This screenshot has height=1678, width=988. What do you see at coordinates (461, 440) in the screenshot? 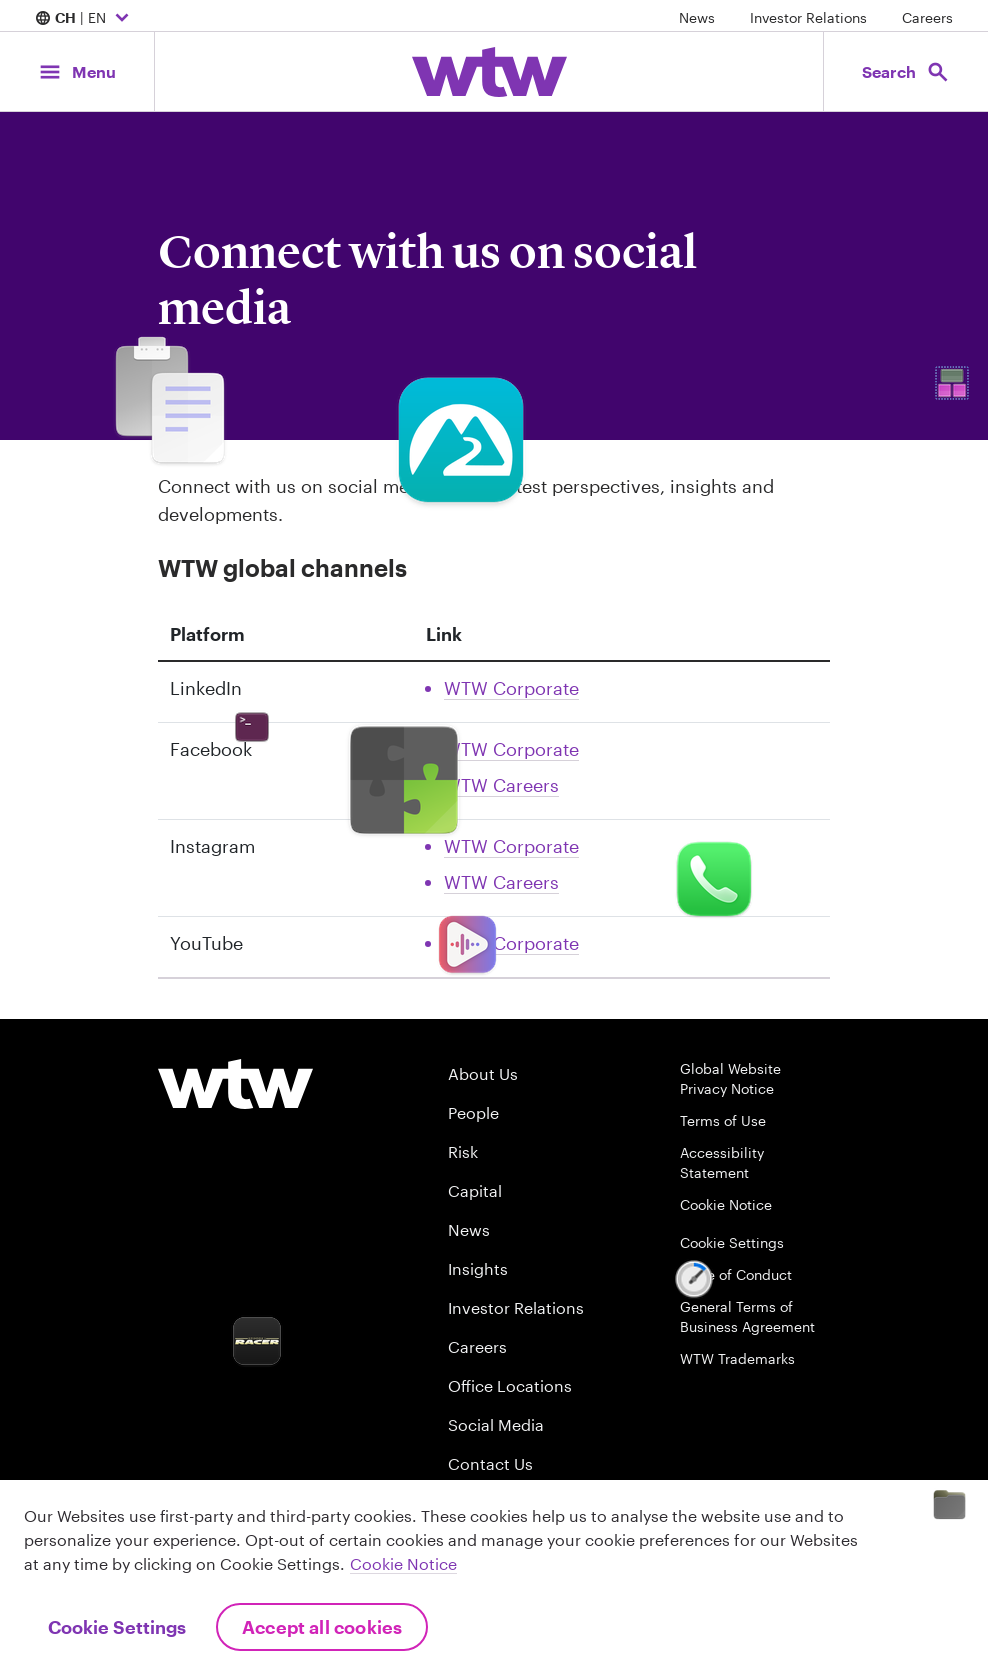
I see `launch Two Point Hospital game` at bounding box center [461, 440].